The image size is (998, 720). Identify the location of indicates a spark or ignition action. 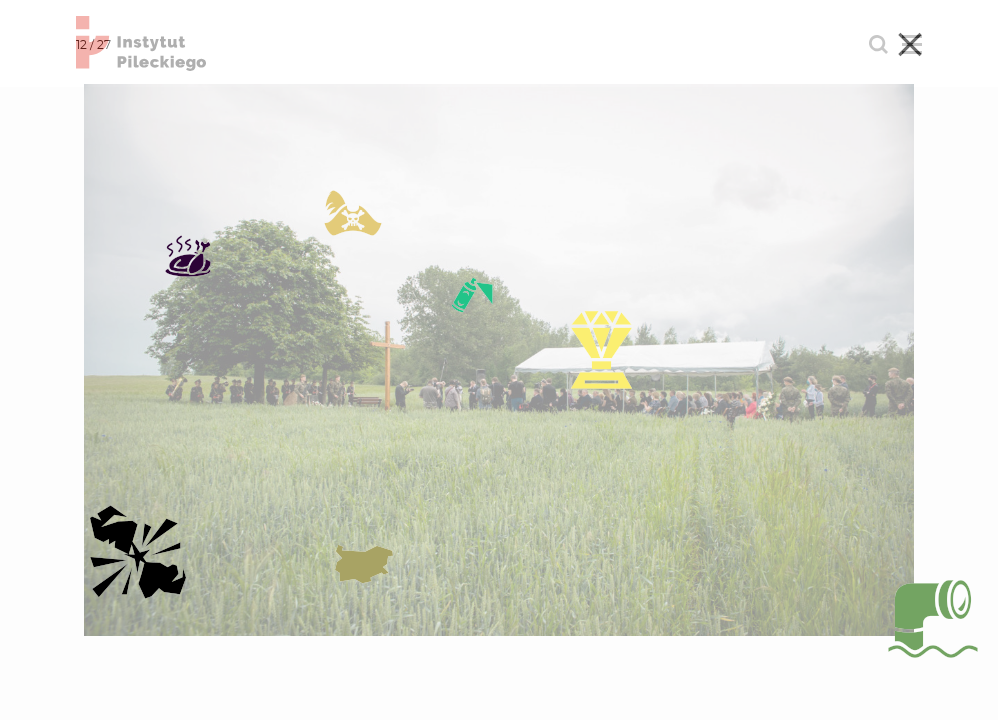
(138, 552).